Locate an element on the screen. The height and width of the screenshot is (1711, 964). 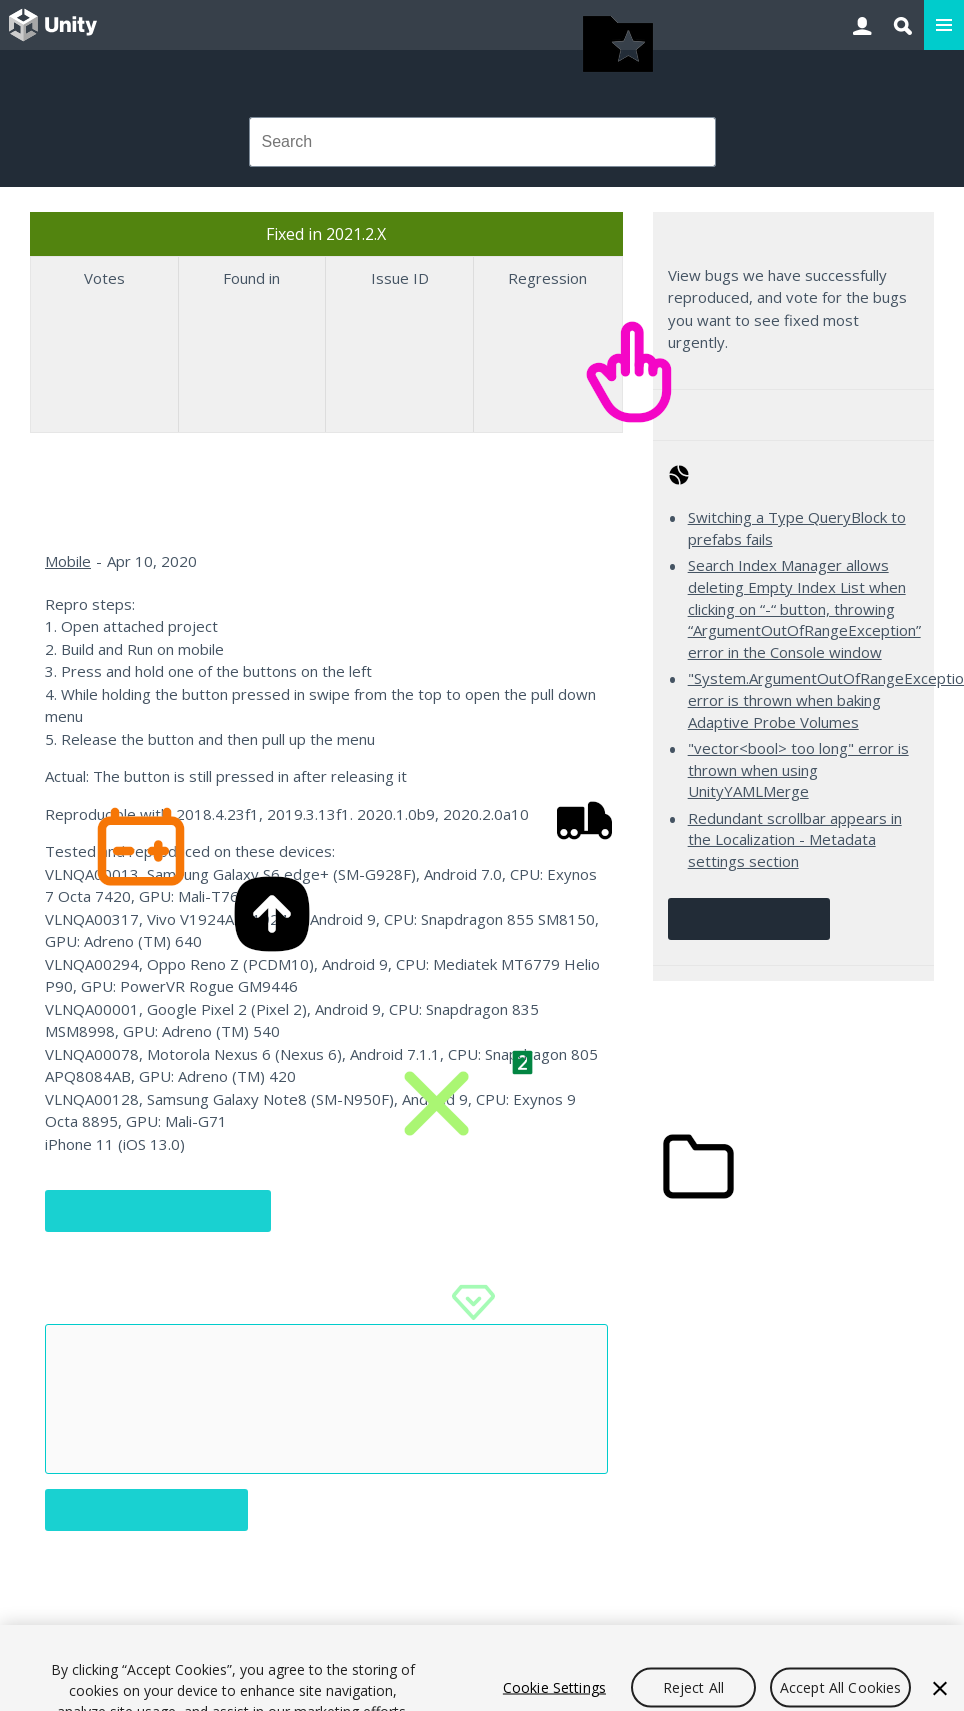
upload a file or document is located at coordinates (272, 914).